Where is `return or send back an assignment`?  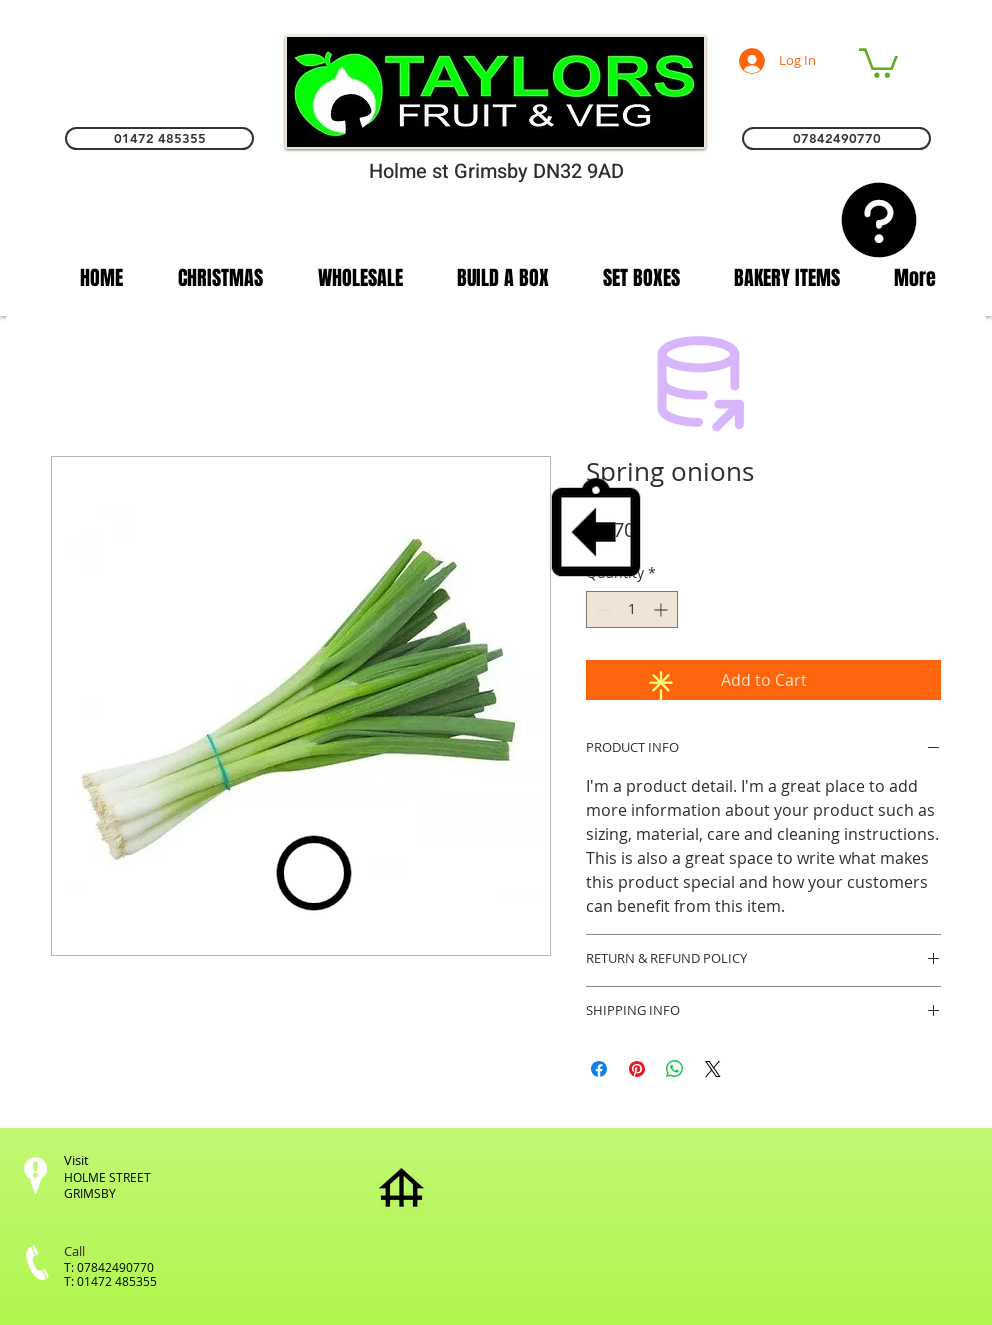 return or send back an assignment is located at coordinates (596, 532).